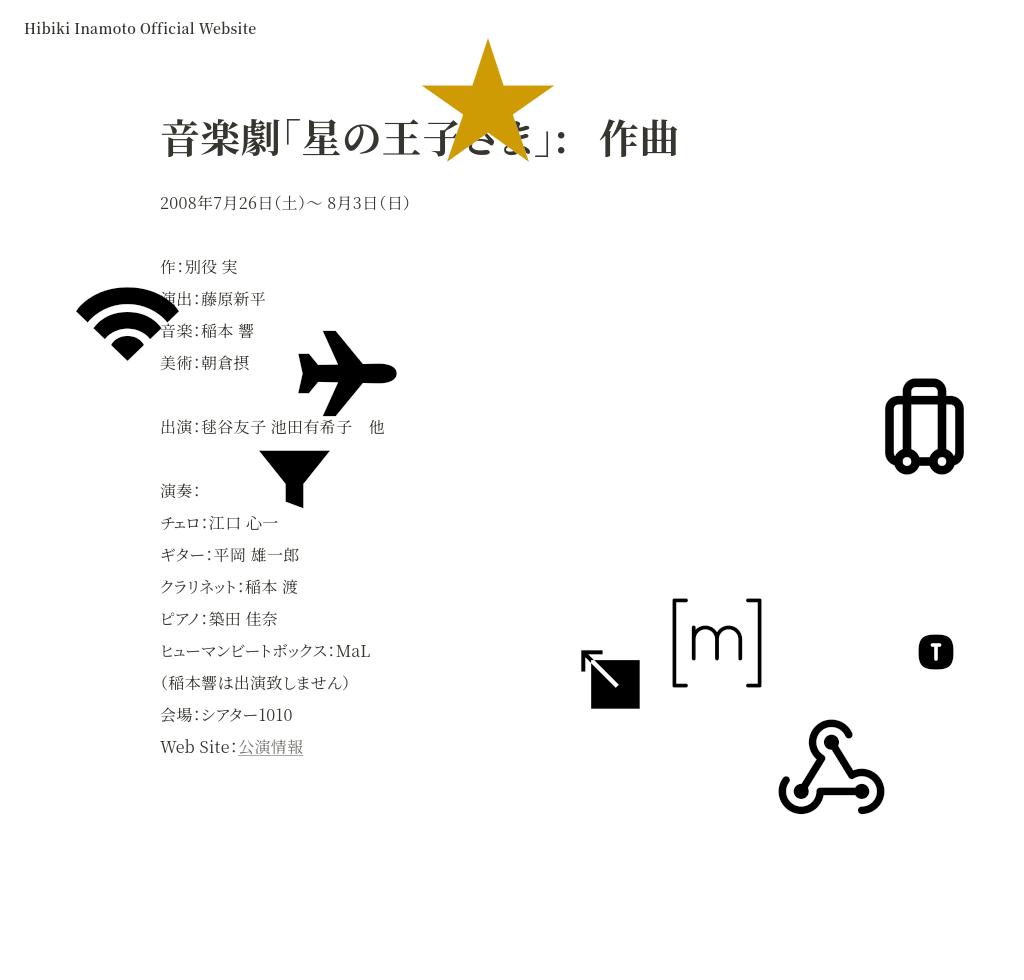  Describe the element at coordinates (610, 679) in the screenshot. I see `navigate to previous screen or parent folder` at that location.